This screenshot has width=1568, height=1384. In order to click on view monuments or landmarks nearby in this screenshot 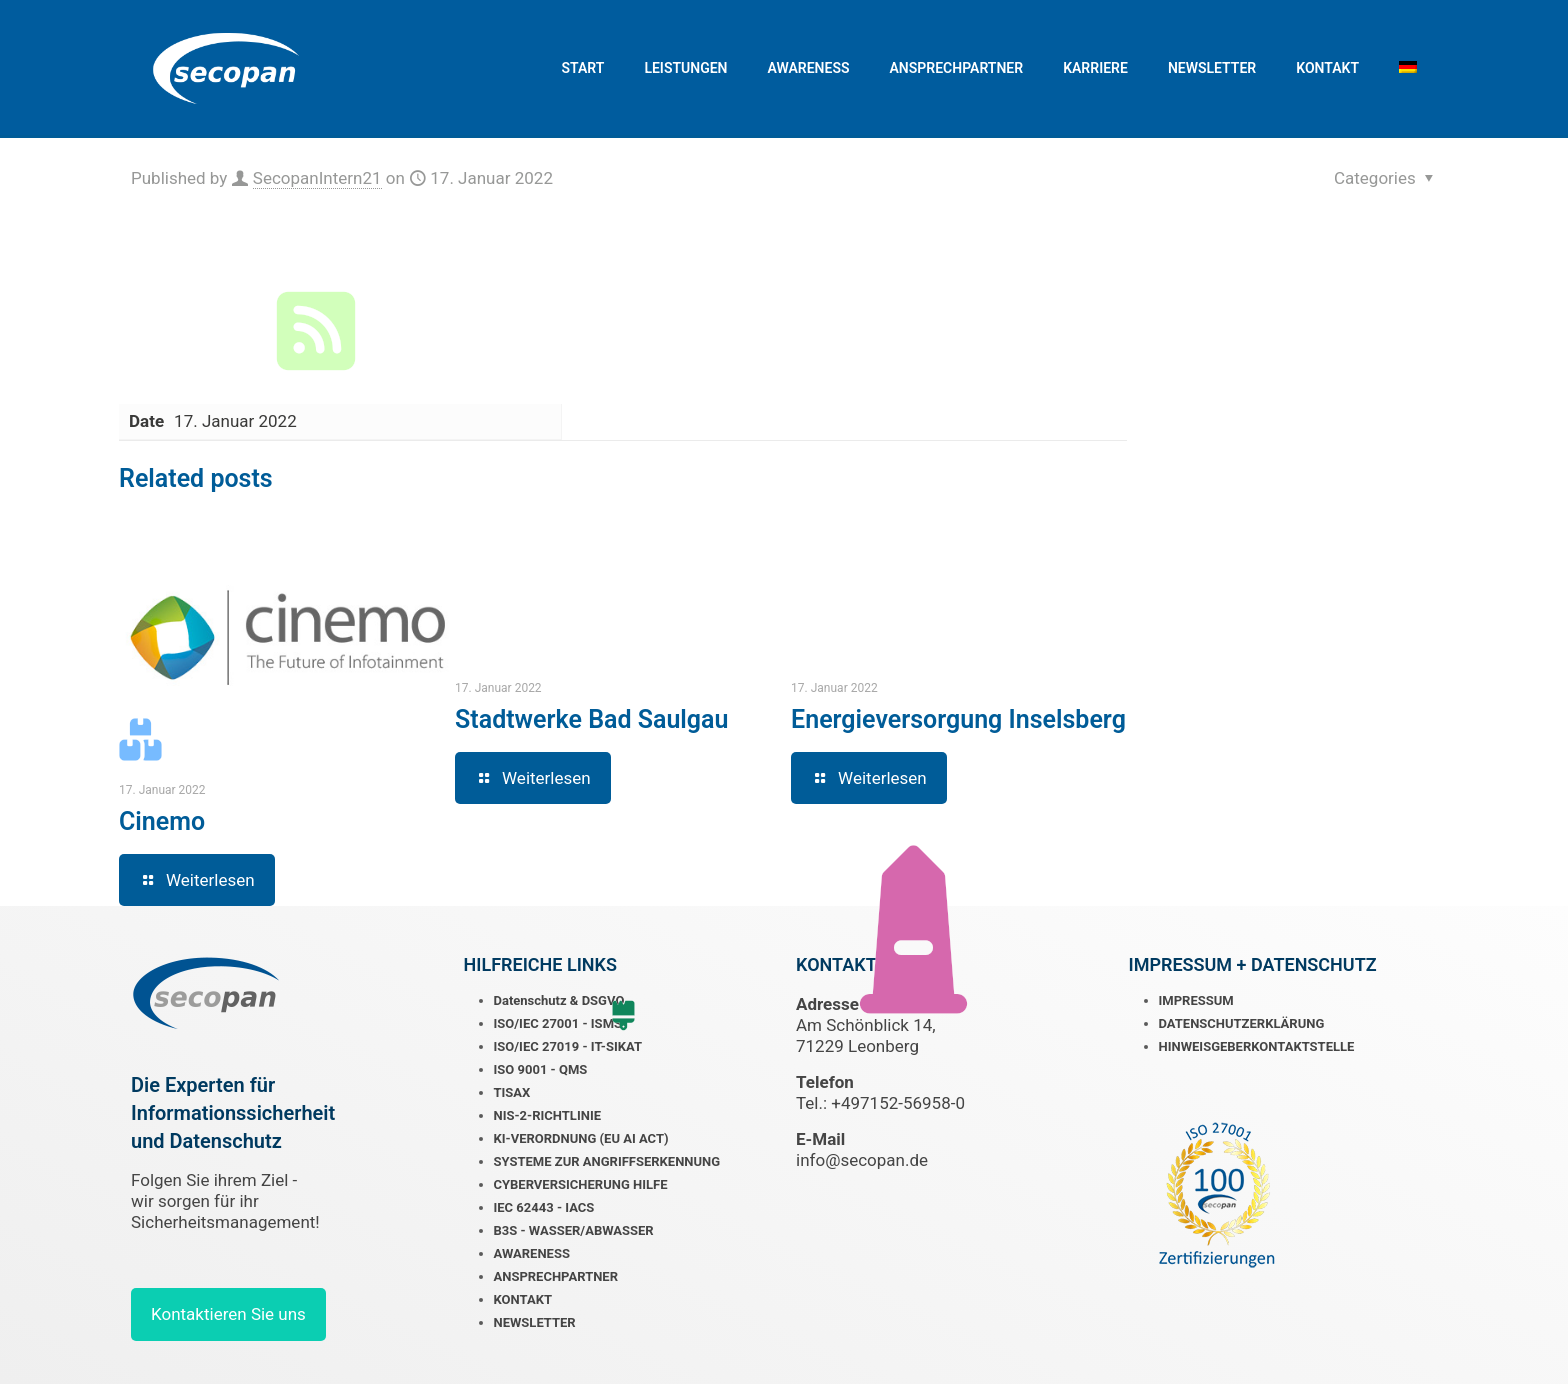, I will do `click(913, 935)`.